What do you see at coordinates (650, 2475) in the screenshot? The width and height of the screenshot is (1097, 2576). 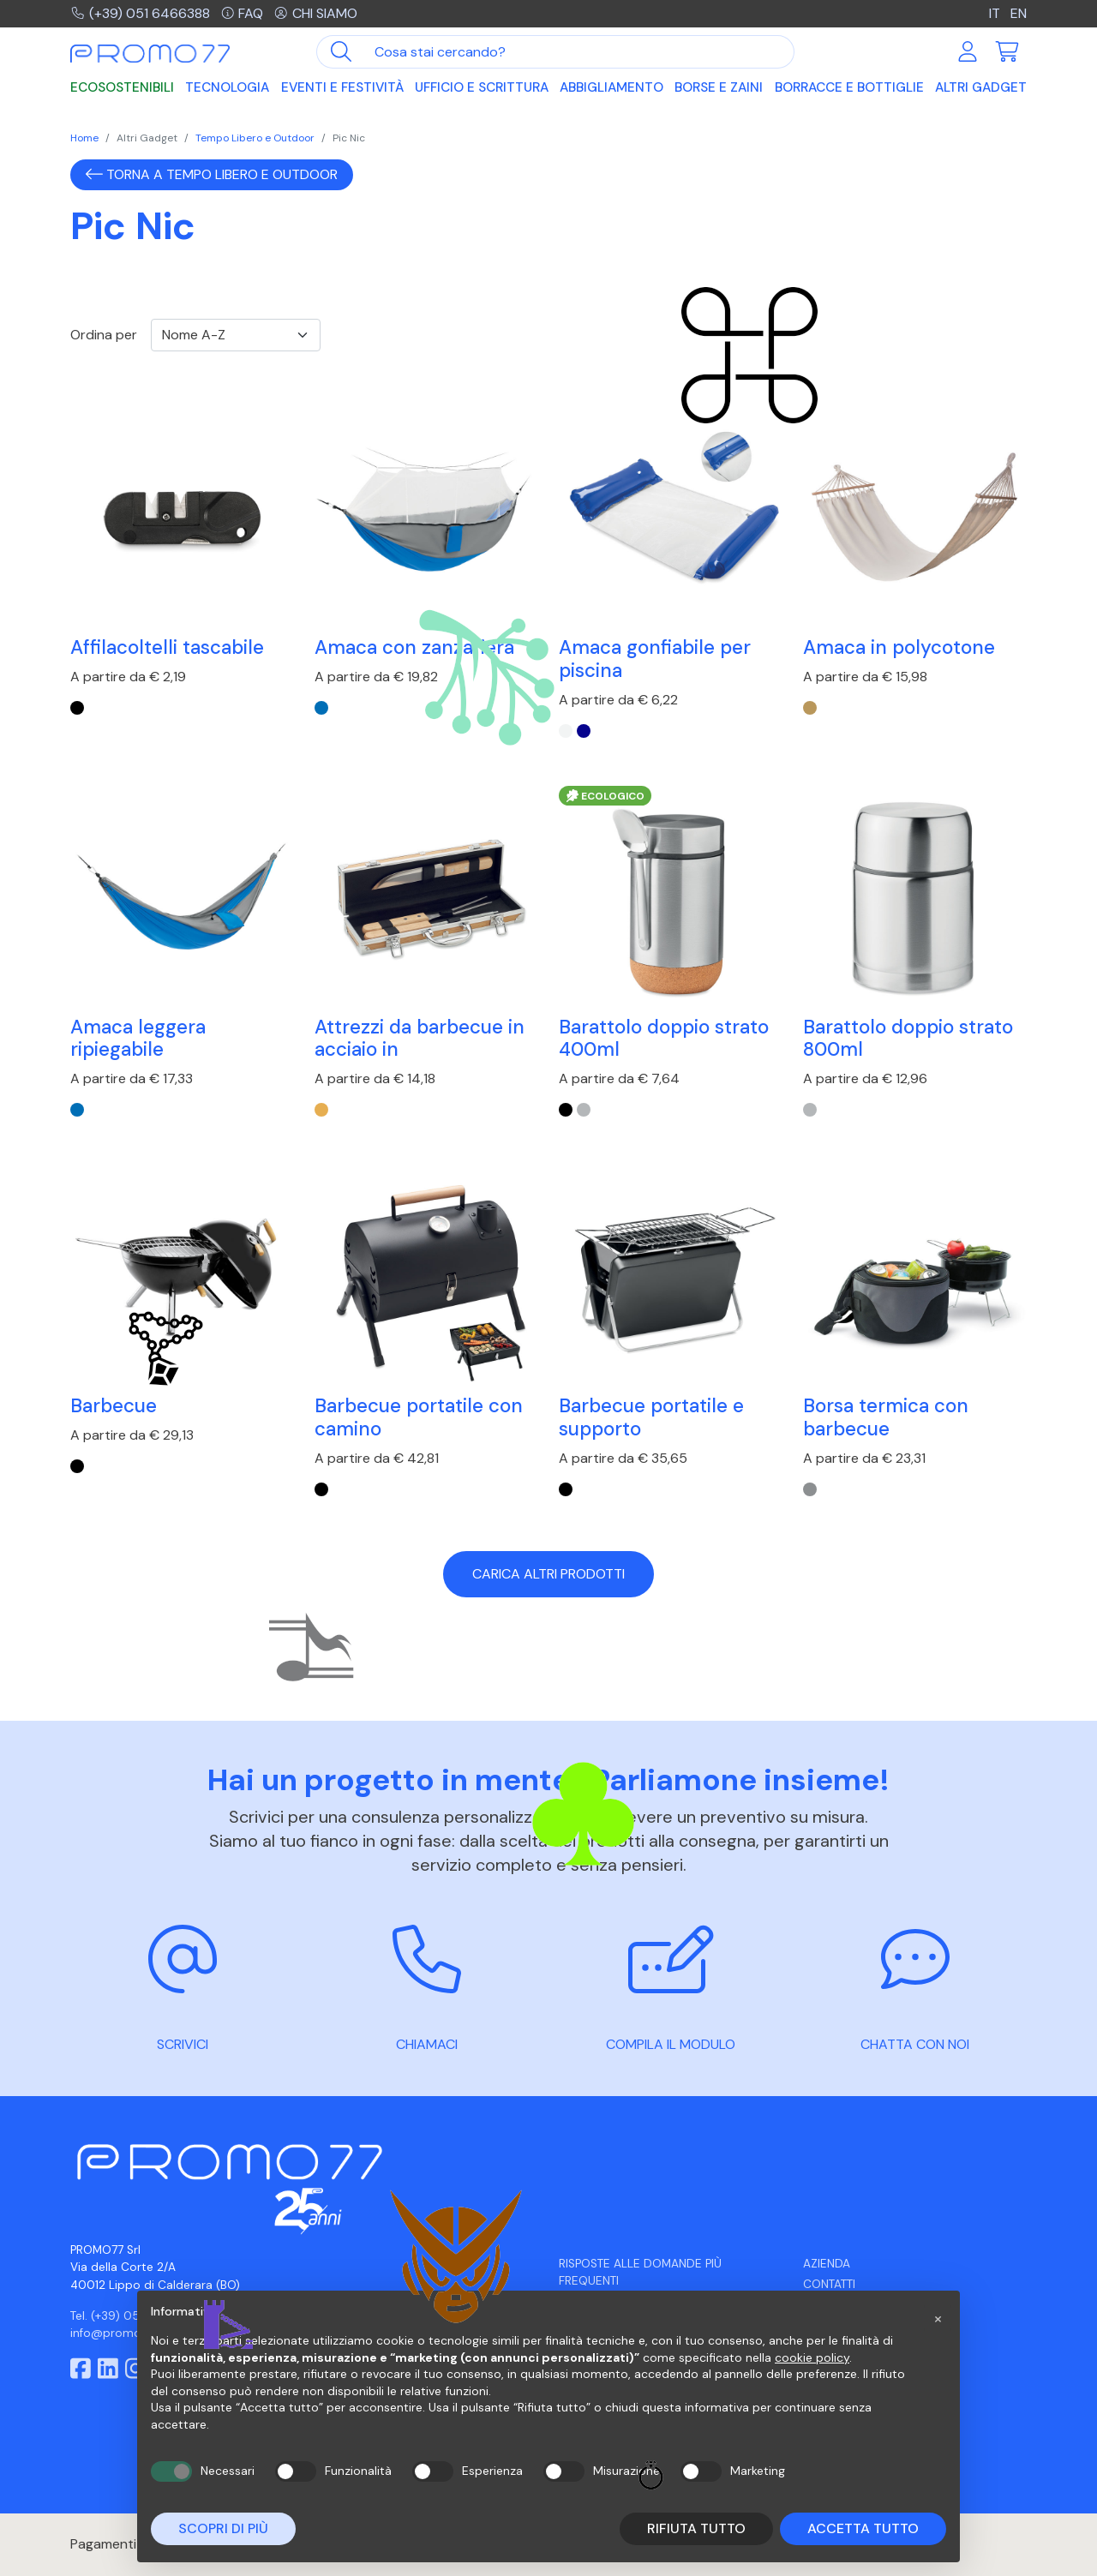 I see `view jewelry or accessories collection` at bounding box center [650, 2475].